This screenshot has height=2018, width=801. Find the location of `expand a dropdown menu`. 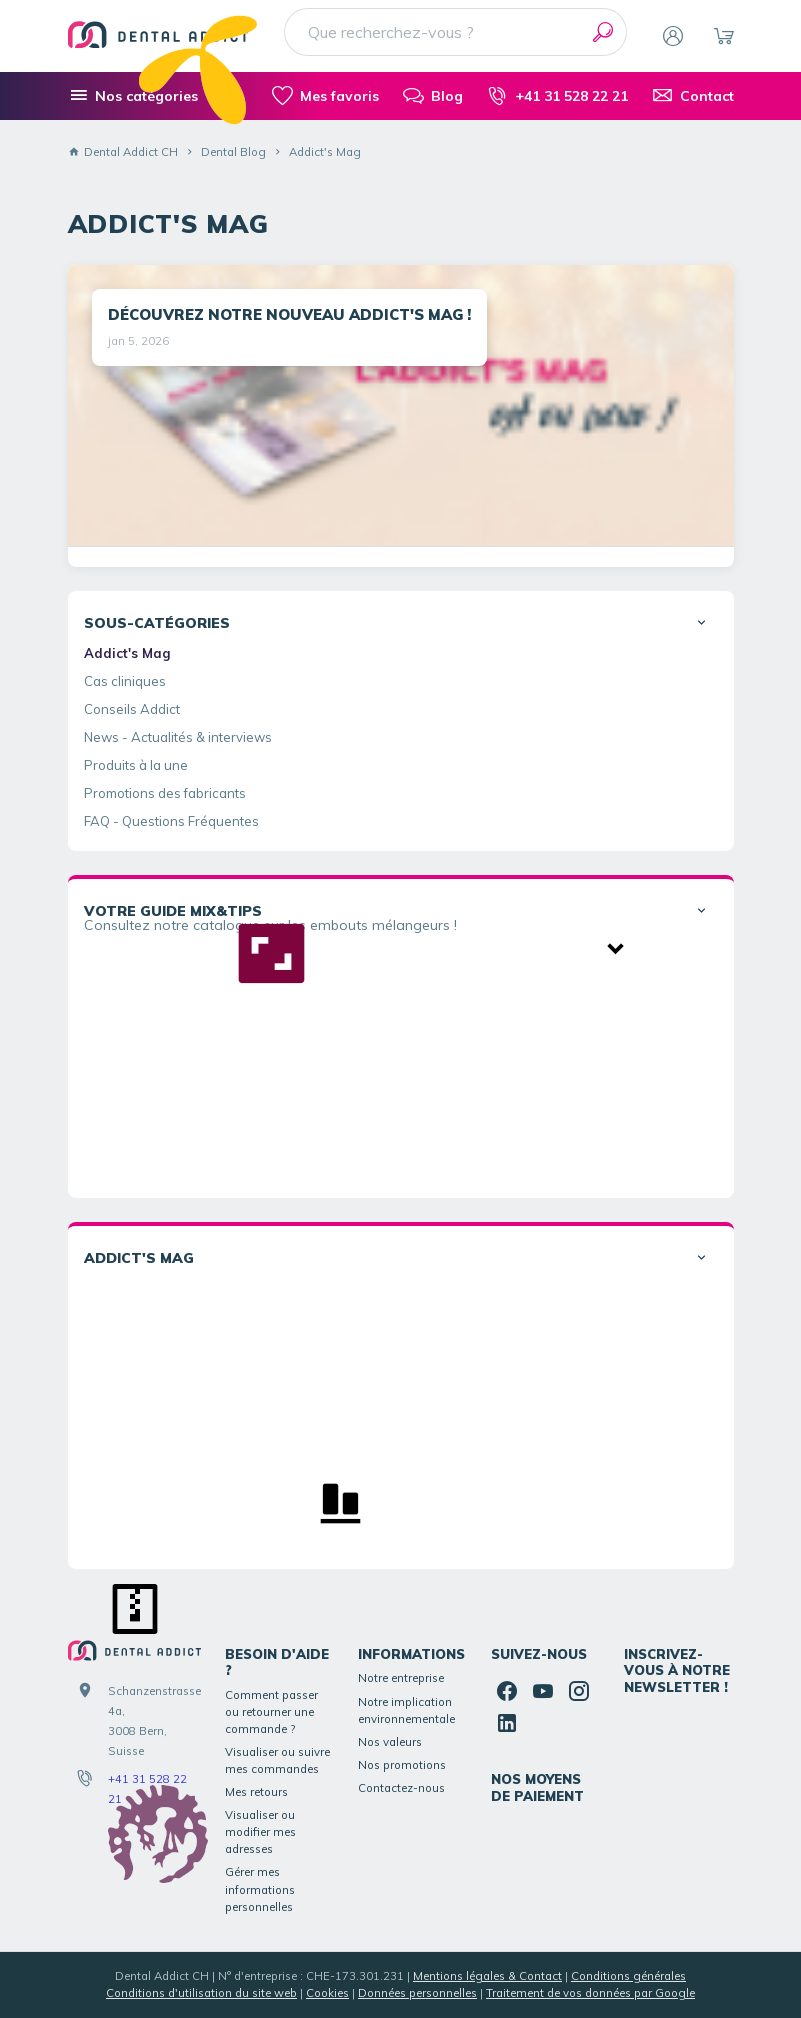

expand a dropdown menu is located at coordinates (615, 948).